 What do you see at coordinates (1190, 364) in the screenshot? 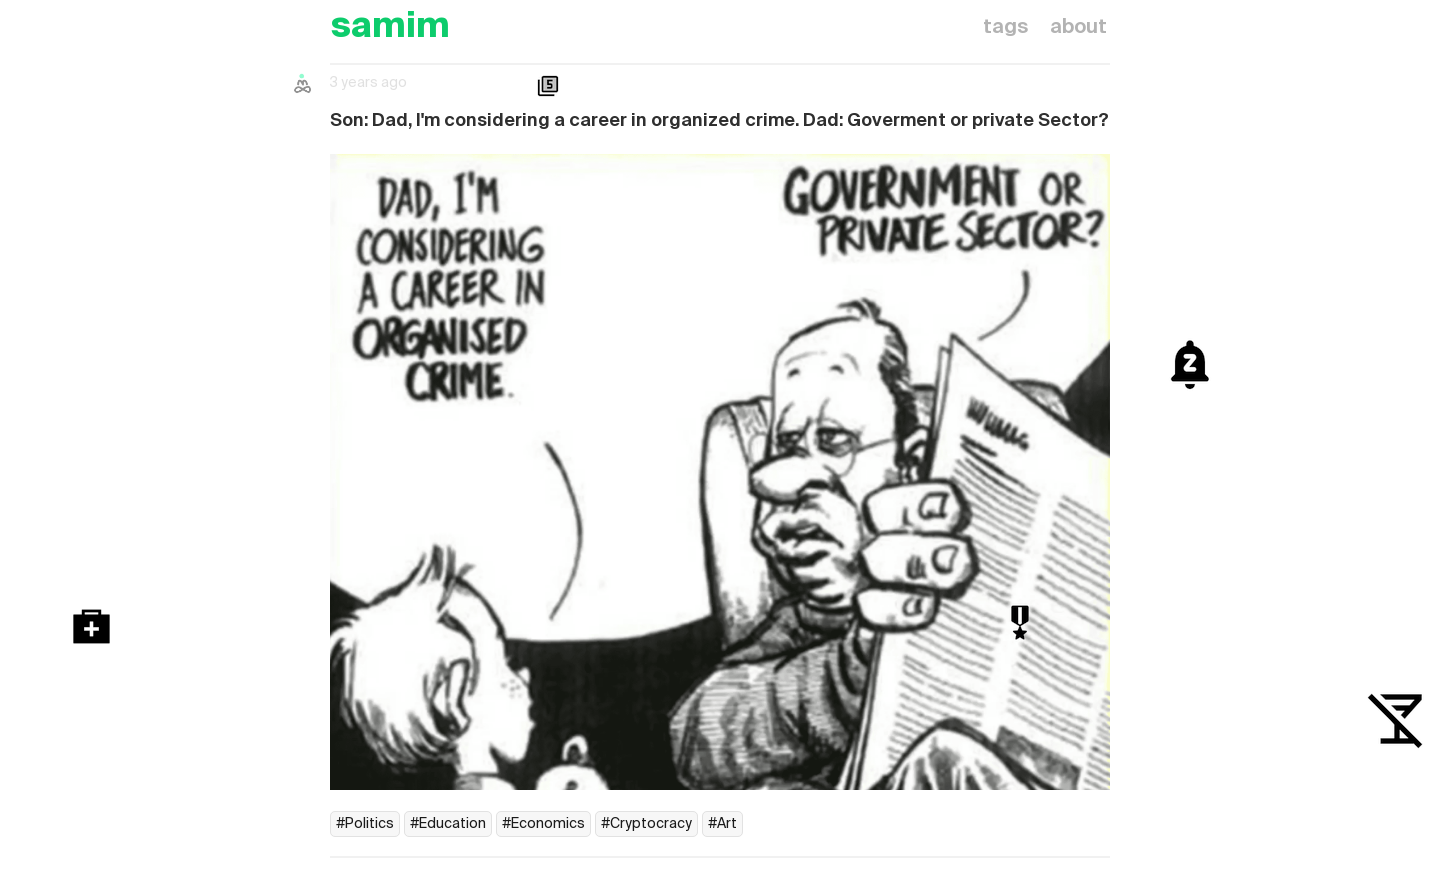
I see `notifications are paused or snoozed` at bounding box center [1190, 364].